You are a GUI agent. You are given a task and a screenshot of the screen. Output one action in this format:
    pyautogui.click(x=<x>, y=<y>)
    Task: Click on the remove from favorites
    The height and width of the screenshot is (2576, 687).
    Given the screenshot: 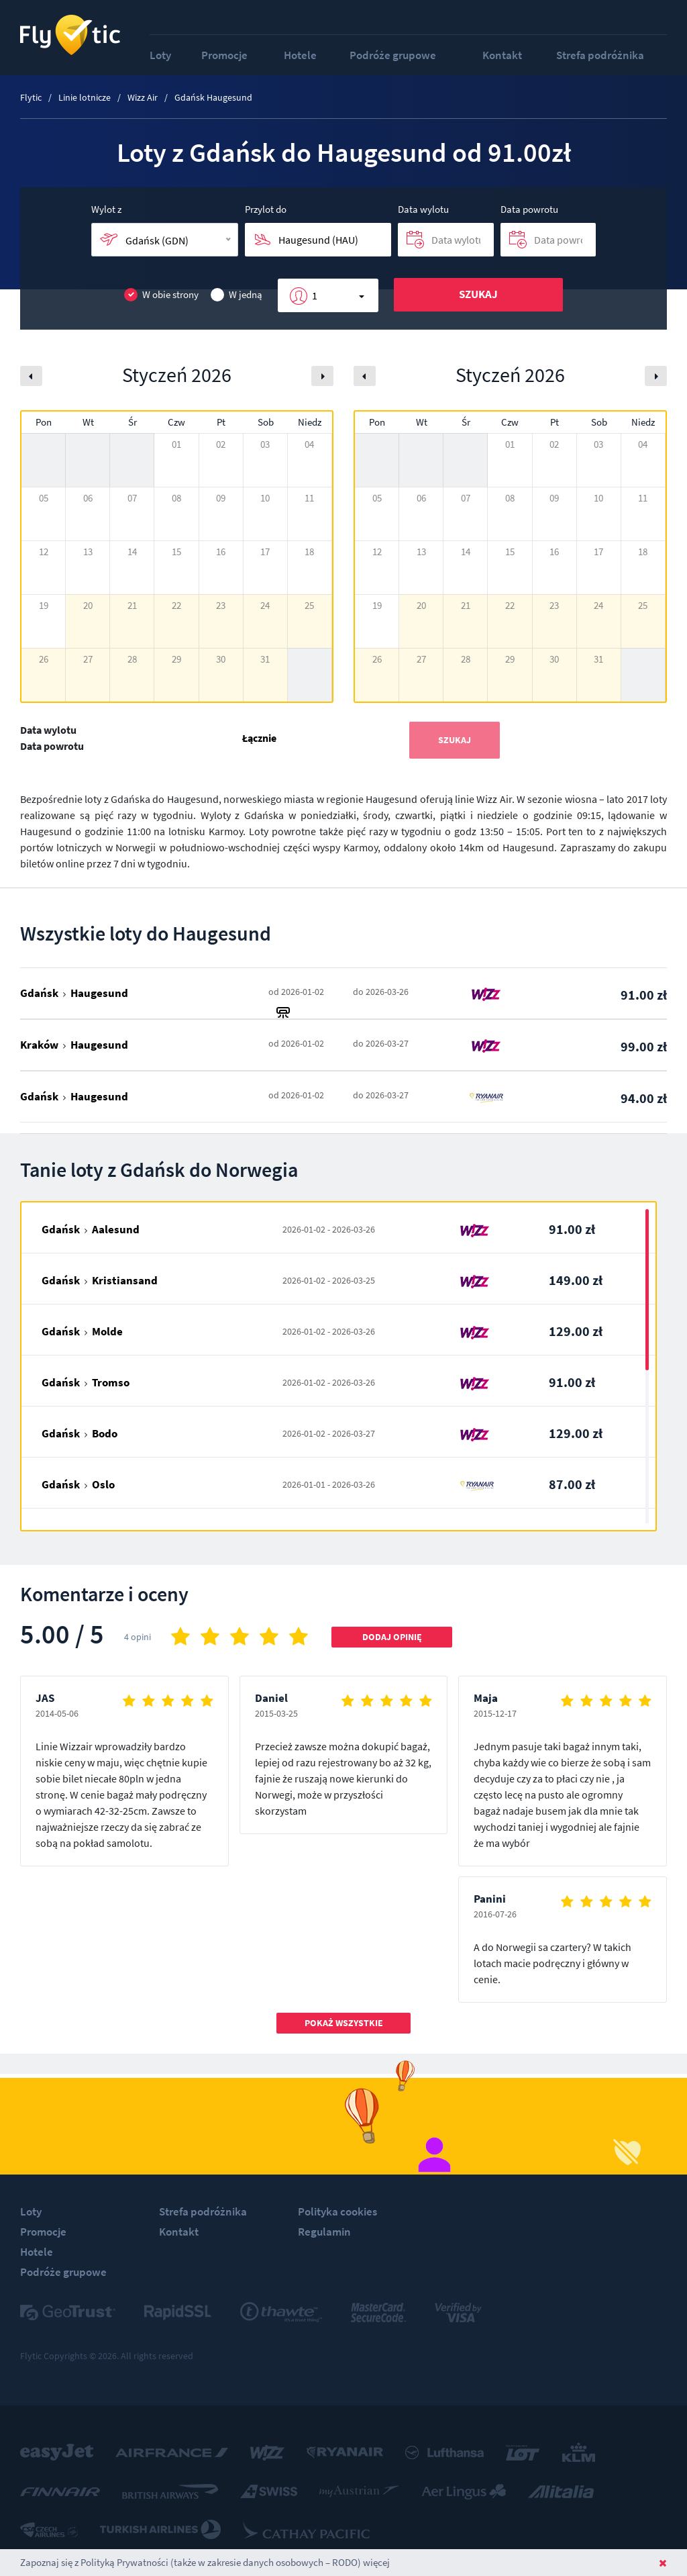 What is the action you would take?
    pyautogui.click(x=627, y=2152)
    